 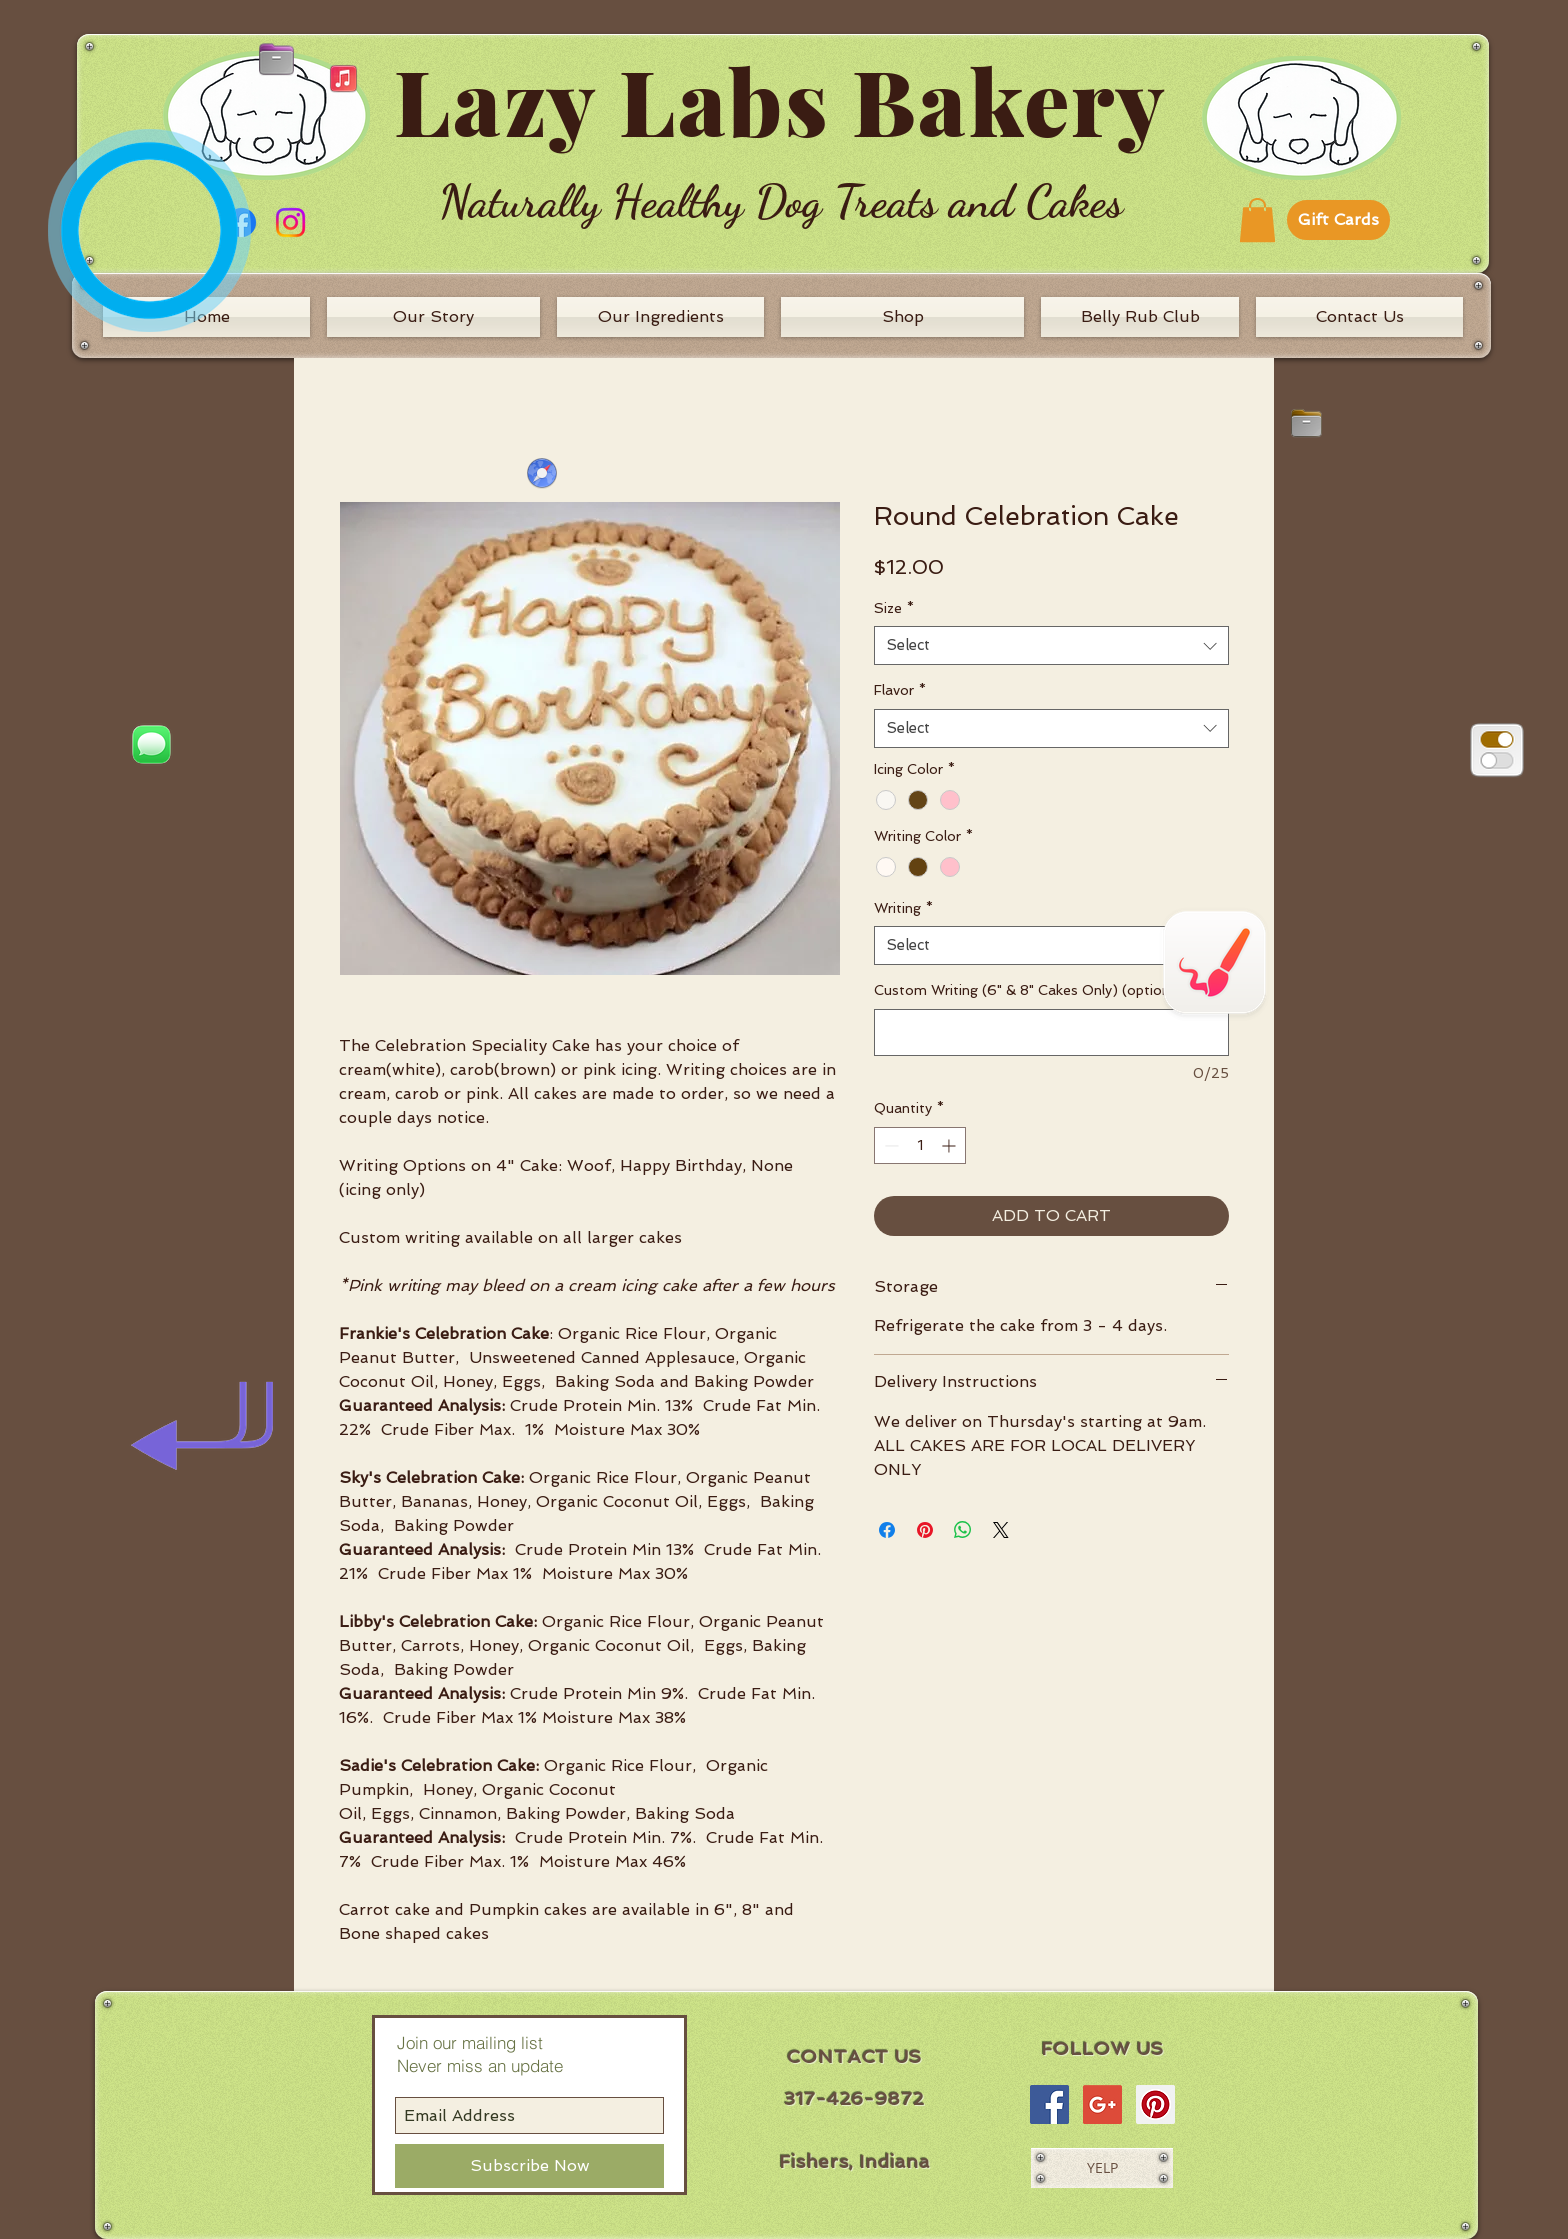 What do you see at coordinates (200, 1425) in the screenshot?
I see `reply all to an email message` at bounding box center [200, 1425].